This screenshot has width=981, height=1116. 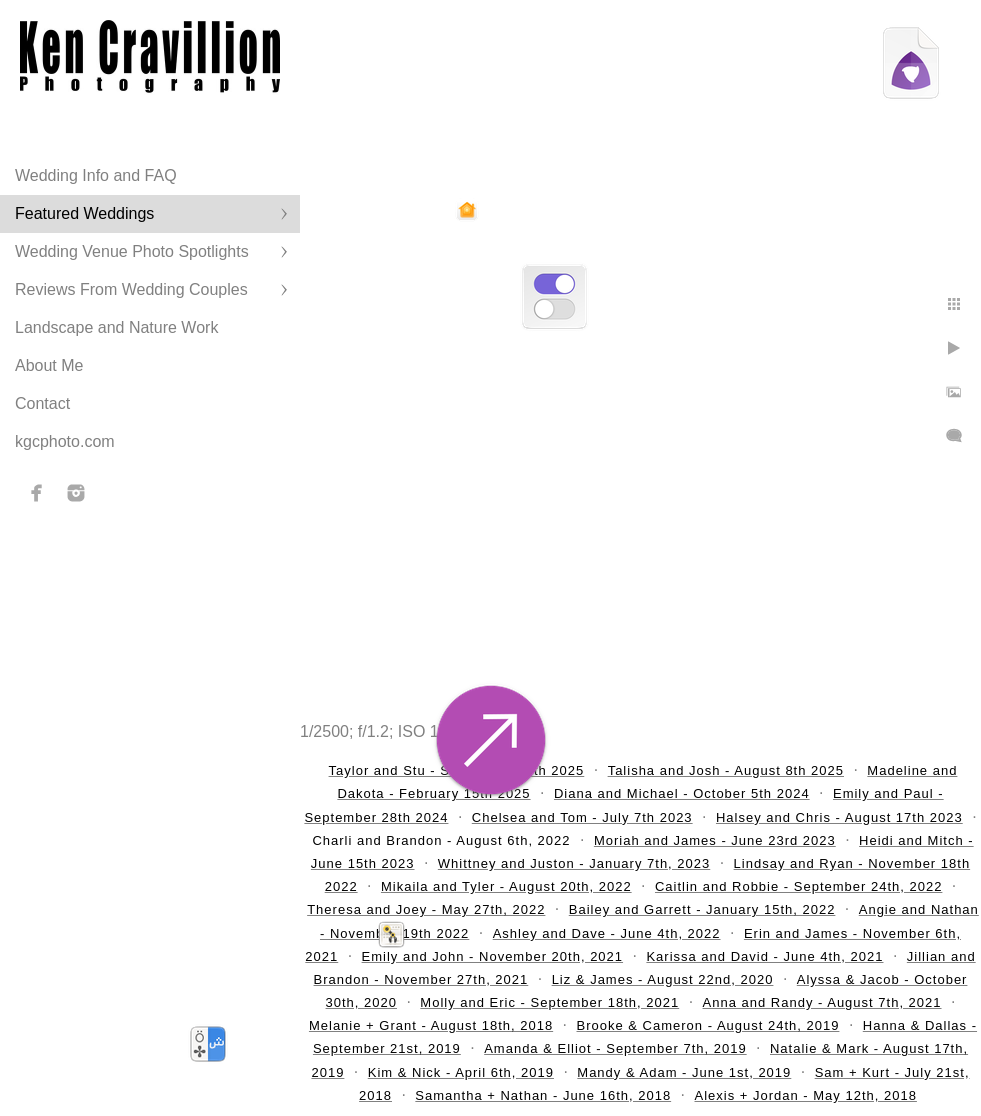 I want to click on indicates a symbolic link or shortcut to another file, so click(x=491, y=740).